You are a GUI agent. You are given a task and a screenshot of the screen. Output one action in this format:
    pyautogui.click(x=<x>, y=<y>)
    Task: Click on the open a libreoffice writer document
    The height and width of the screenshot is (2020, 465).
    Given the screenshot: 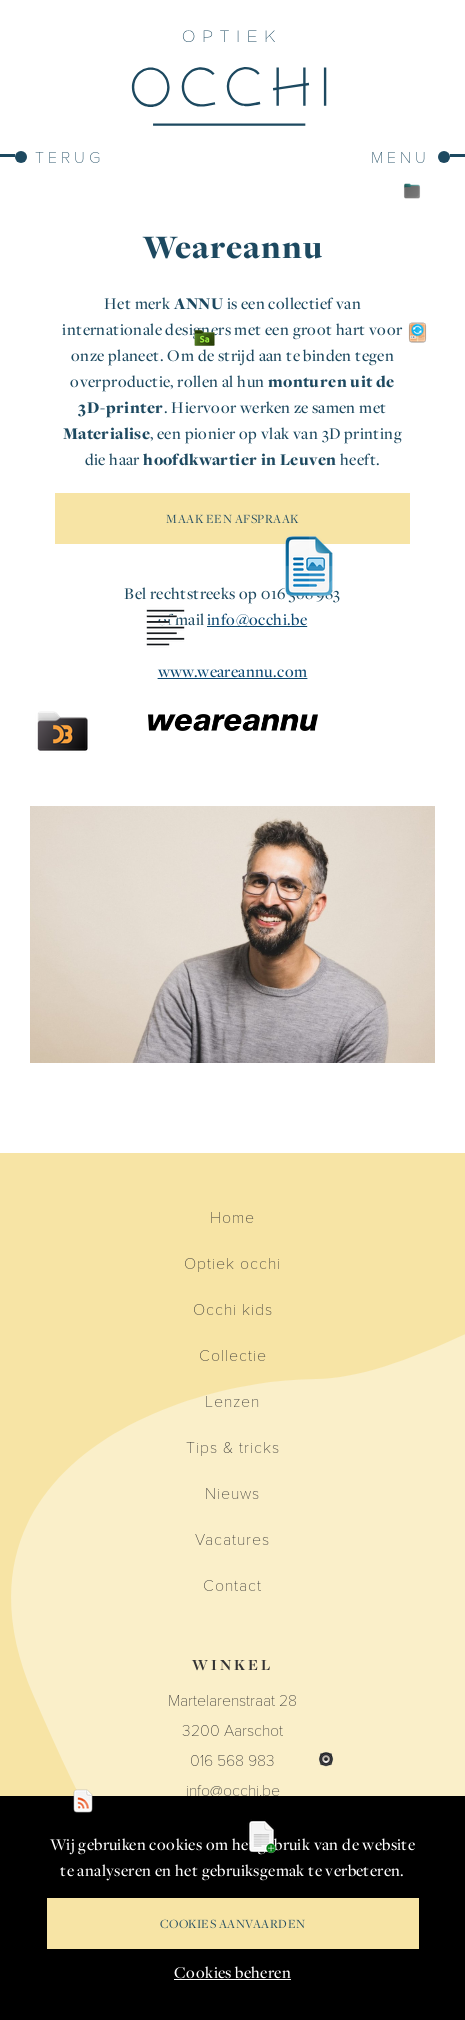 What is the action you would take?
    pyautogui.click(x=309, y=566)
    